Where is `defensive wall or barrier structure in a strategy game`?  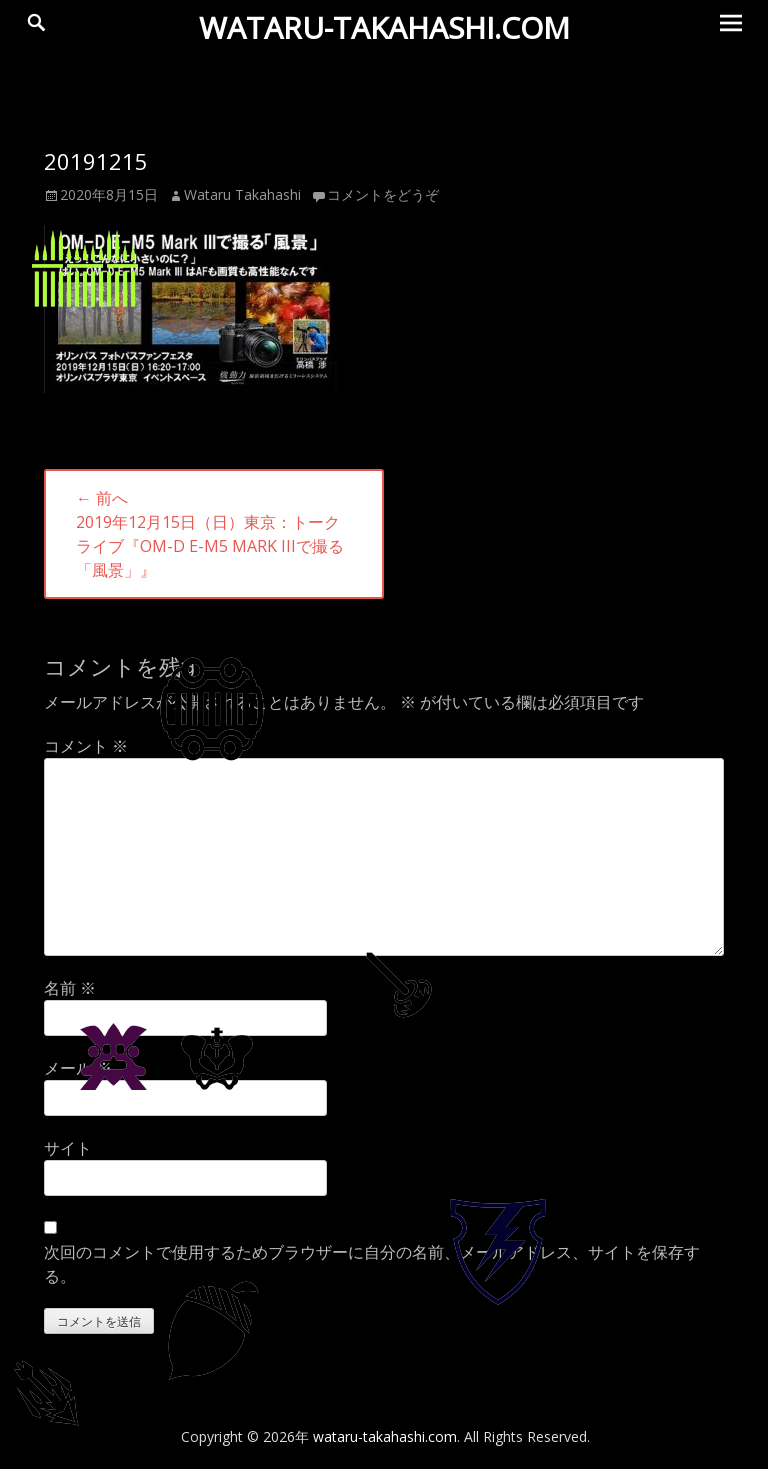
defensive wall or barrier structure in a strategy game is located at coordinates (85, 255).